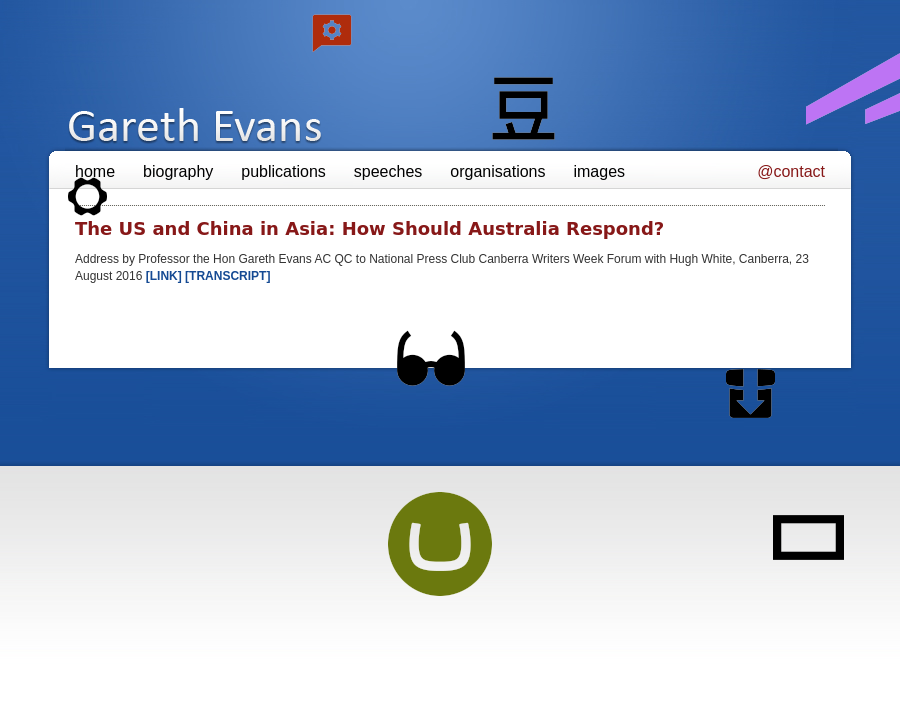 Image resolution: width=900 pixels, height=720 pixels. I want to click on Framework computer brand logo, so click(87, 196).